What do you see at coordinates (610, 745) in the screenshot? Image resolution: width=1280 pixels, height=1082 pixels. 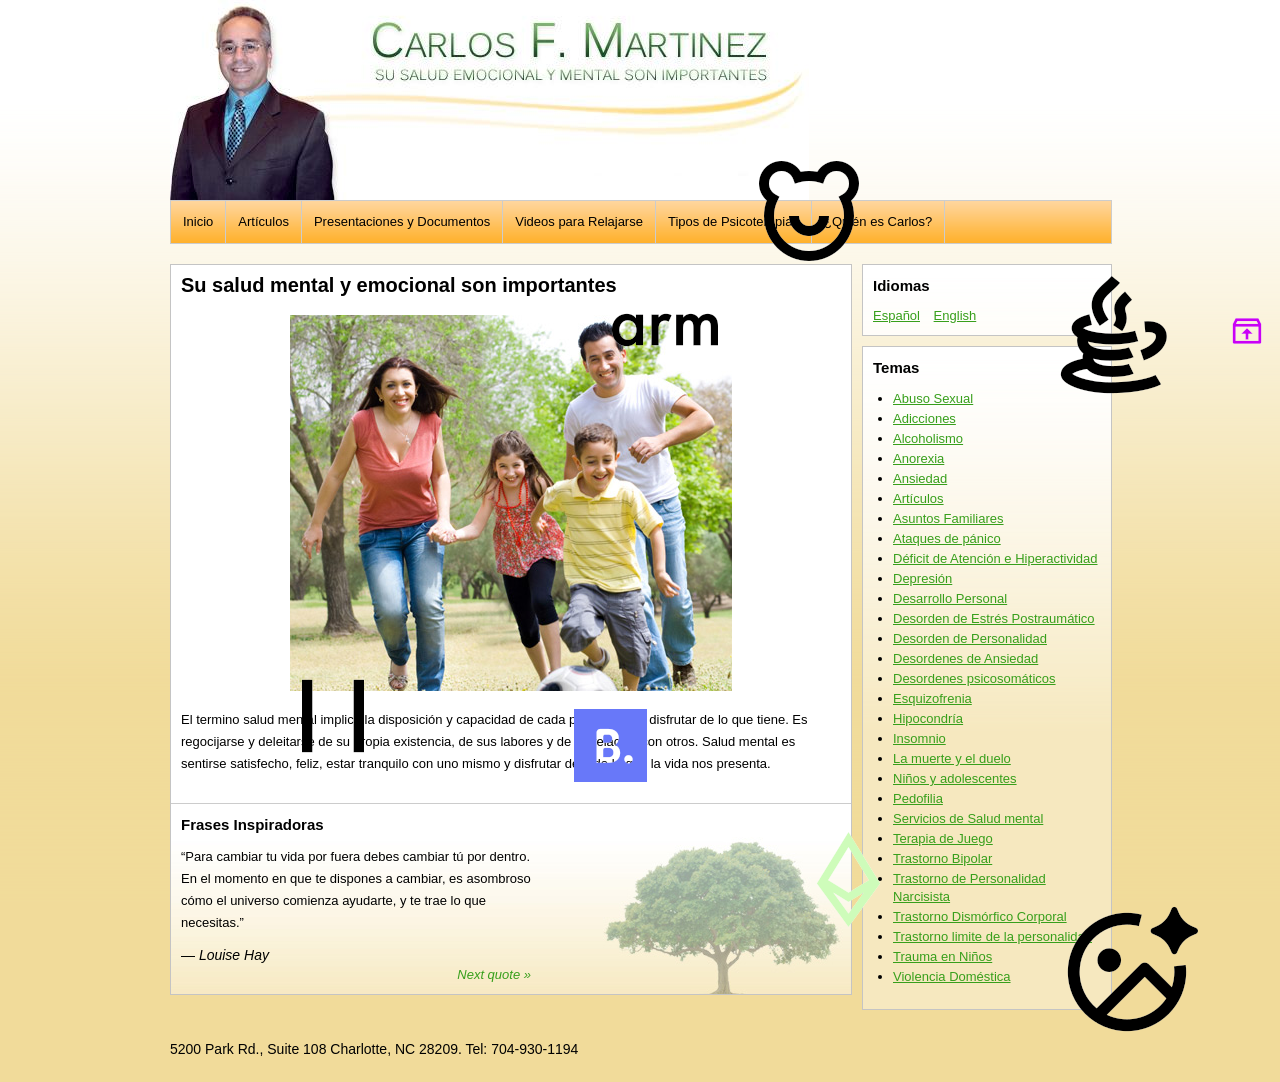 I see `open the Booking.com app` at bounding box center [610, 745].